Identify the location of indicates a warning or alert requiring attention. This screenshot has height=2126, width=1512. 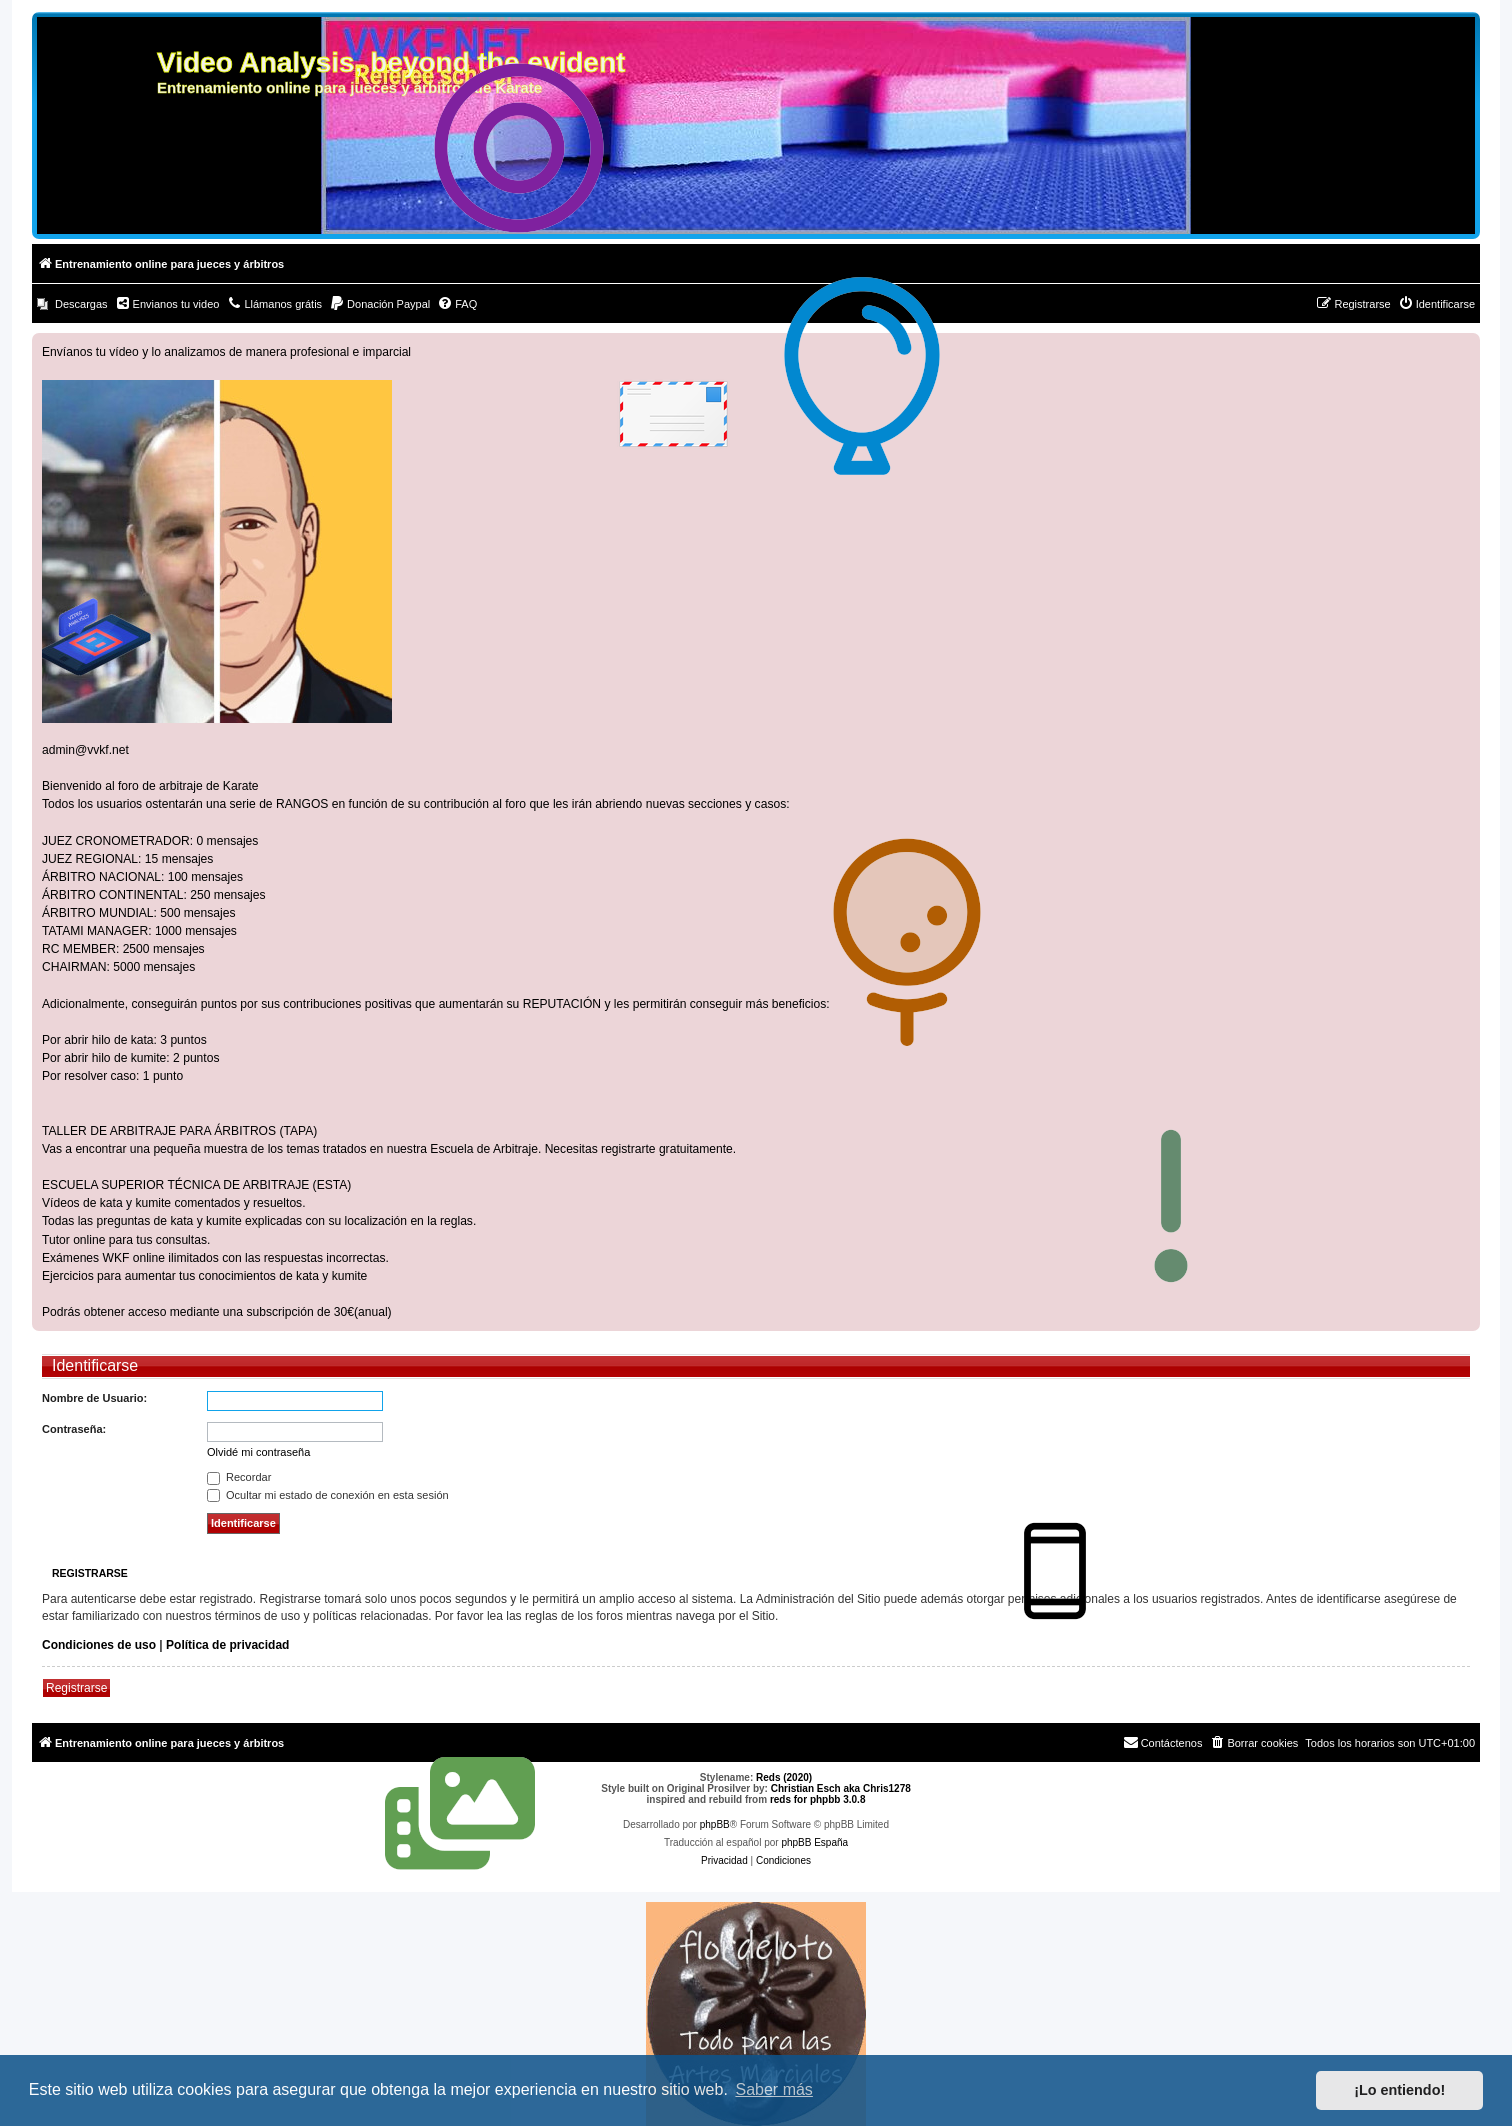
(1171, 1206).